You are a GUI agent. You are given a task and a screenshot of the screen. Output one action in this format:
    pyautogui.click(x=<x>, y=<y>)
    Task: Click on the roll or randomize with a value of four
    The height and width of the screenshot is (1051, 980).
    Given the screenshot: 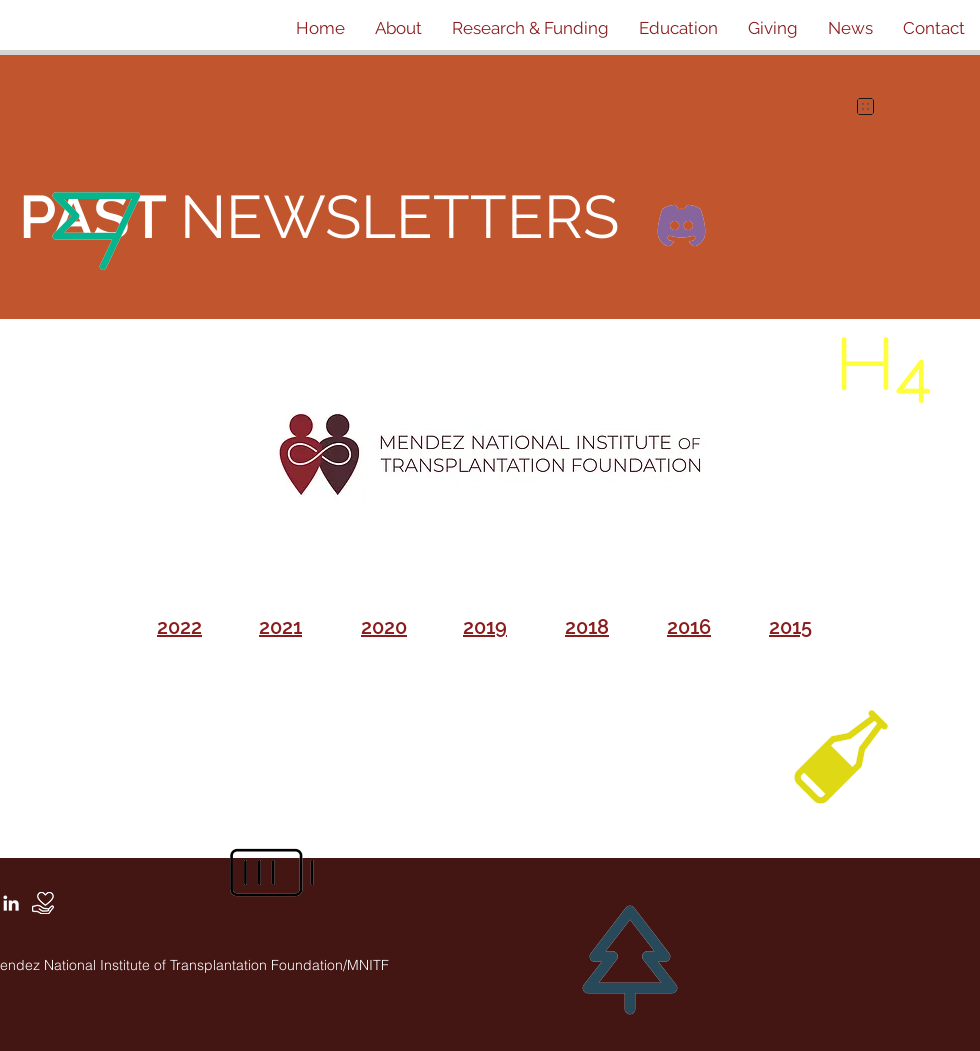 What is the action you would take?
    pyautogui.click(x=865, y=106)
    